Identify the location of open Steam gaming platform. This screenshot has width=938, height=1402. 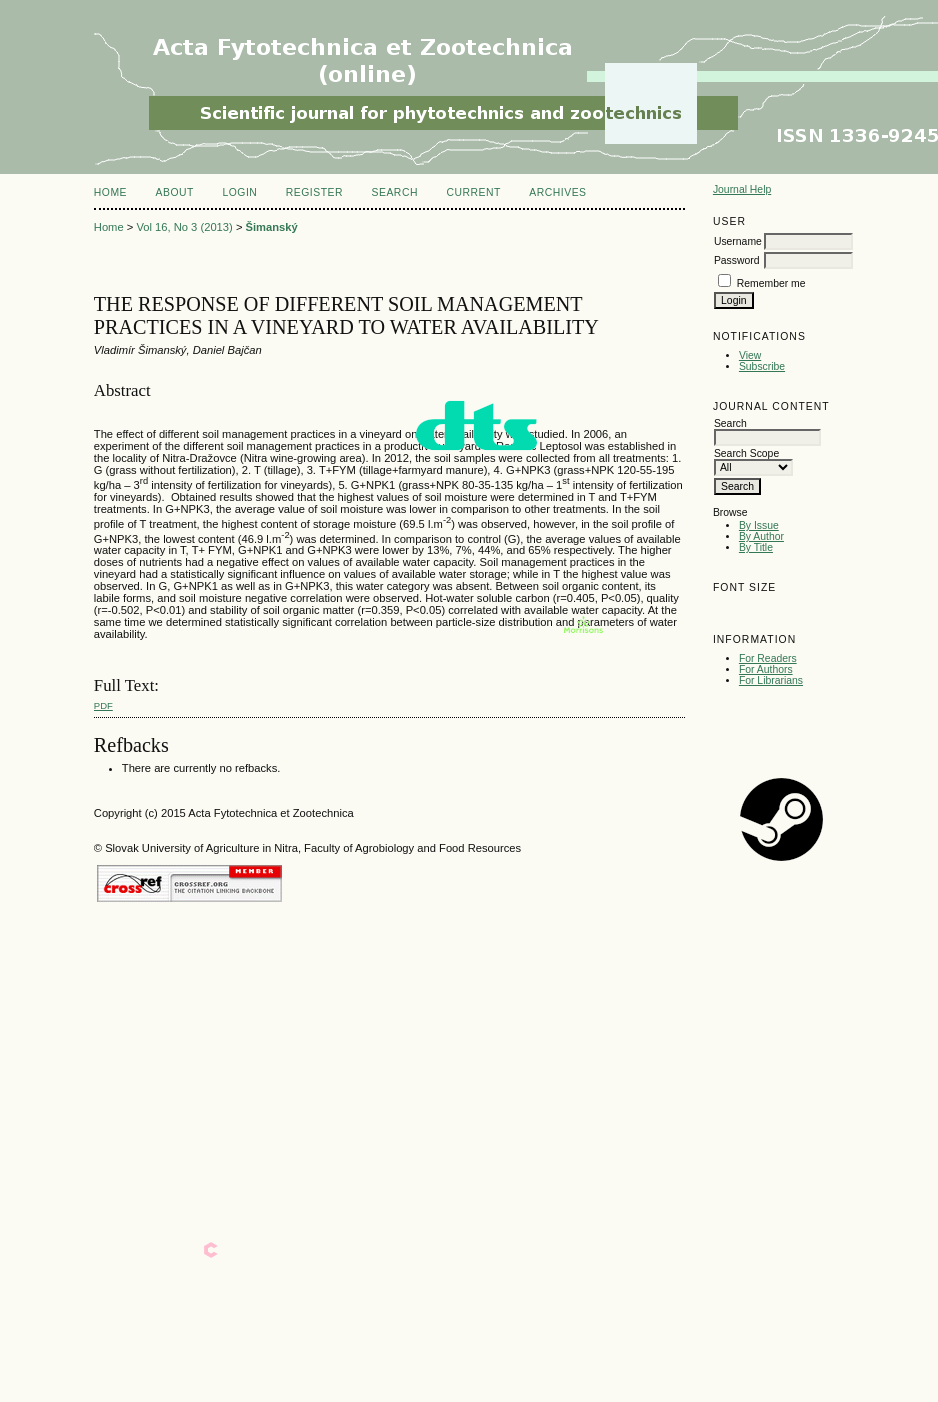
(781, 819).